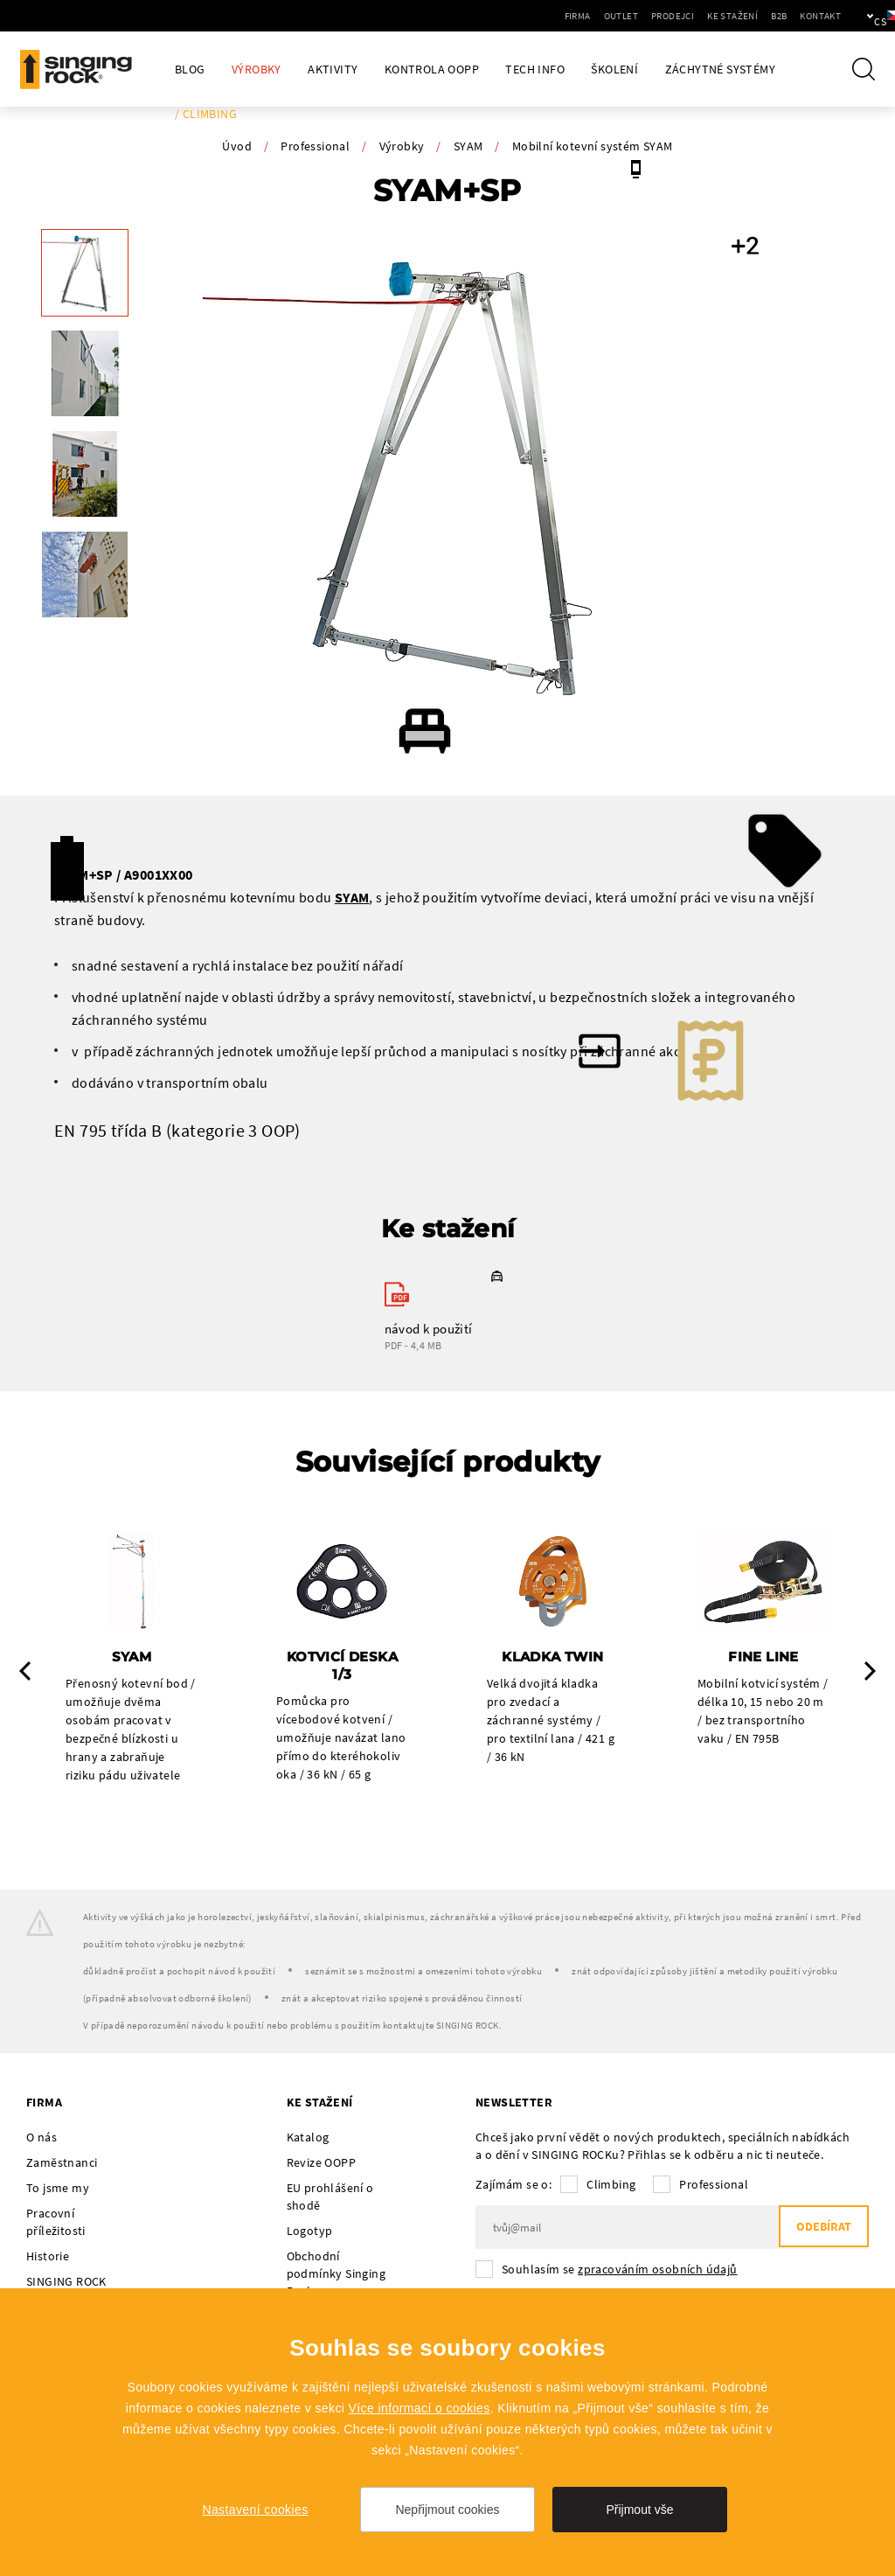 The width and height of the screenshot is (895, 2576). Describe the element at coordinates (711, 1061) in the screenshot. I see `view receipt or transaction in russian rubles` at that location.